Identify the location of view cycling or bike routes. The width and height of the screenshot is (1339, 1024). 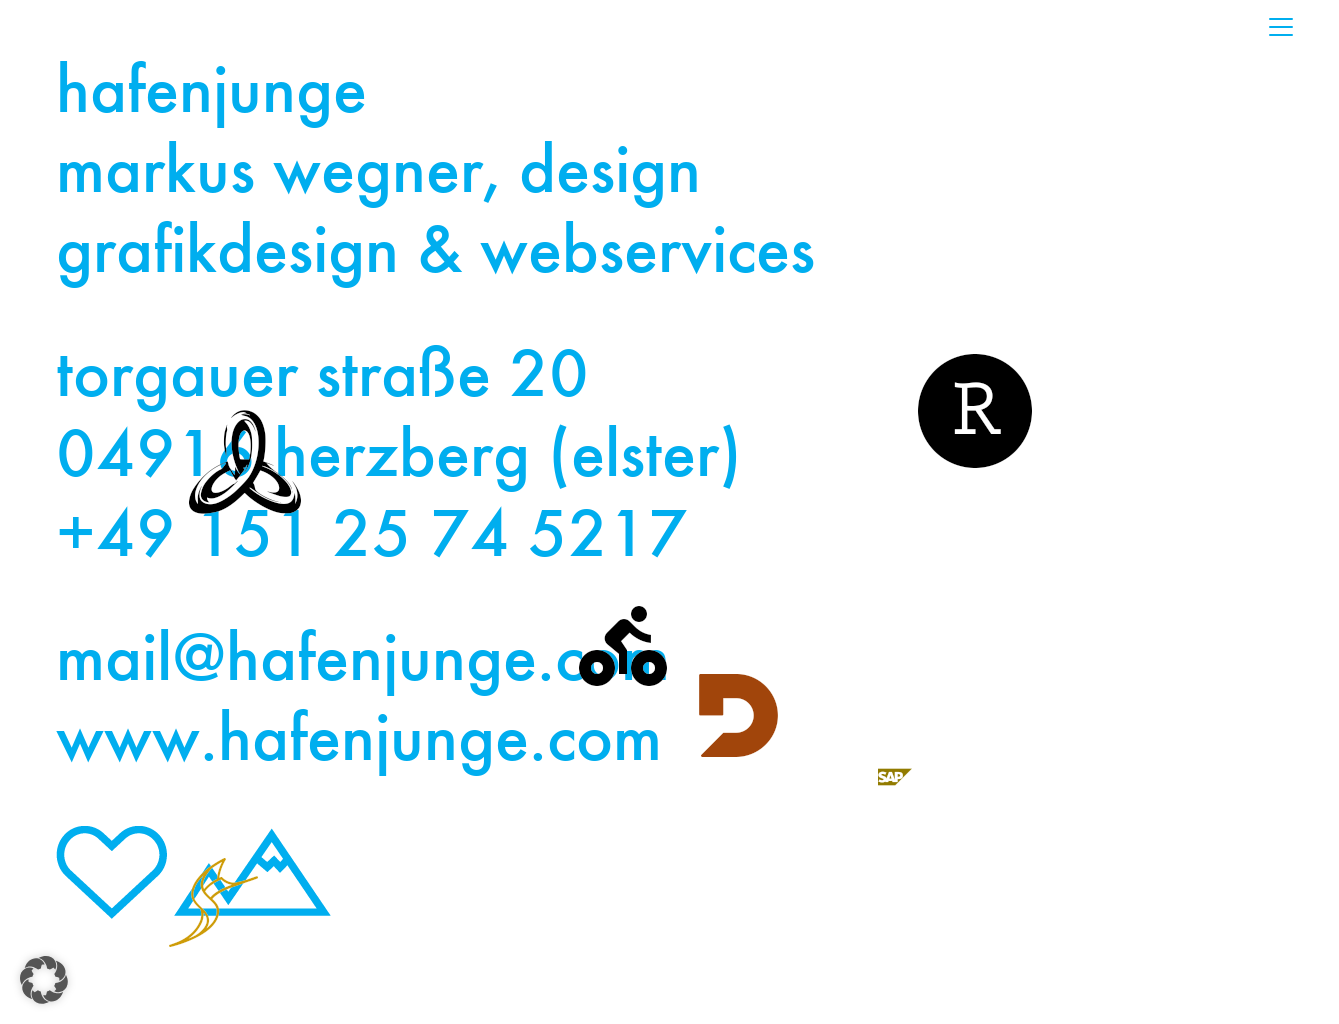
(623, 650).